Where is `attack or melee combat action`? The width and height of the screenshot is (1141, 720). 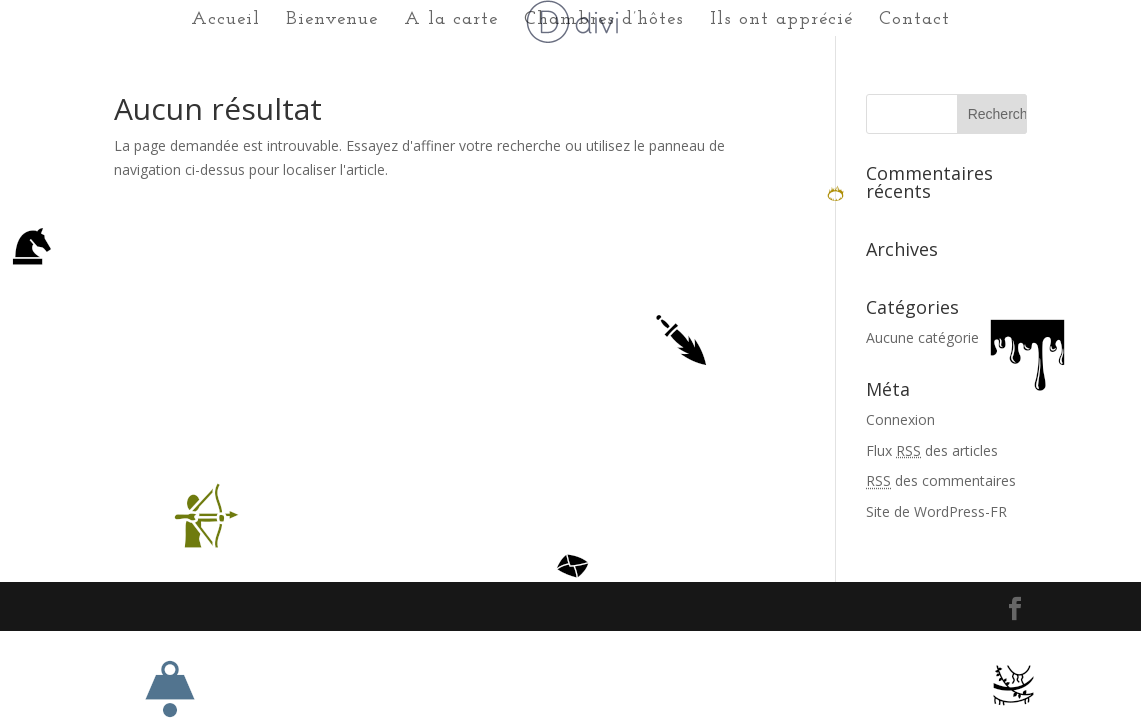 attack or melee combat action is located at coordinates (681, 340).